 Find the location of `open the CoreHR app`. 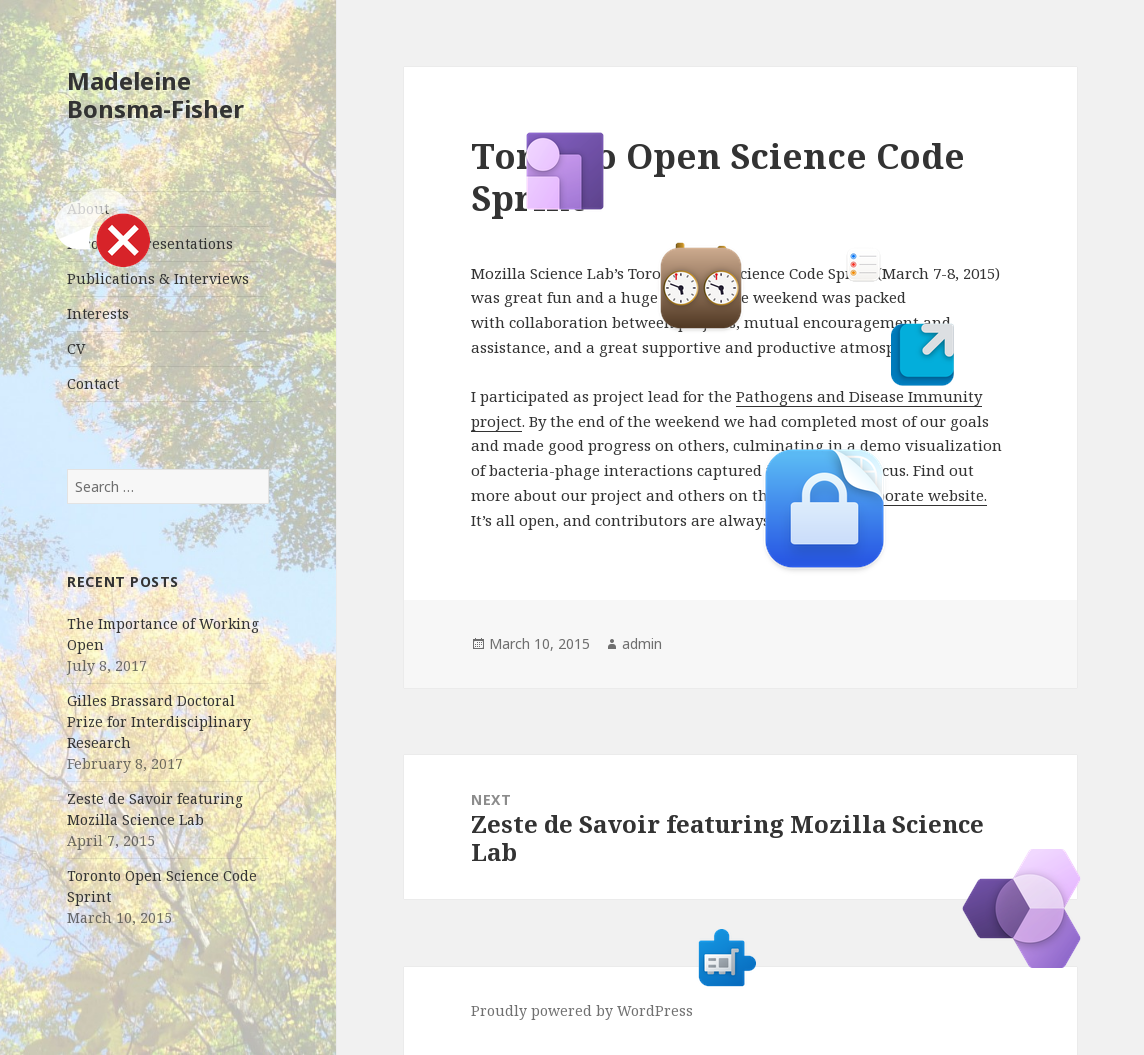

open the CoreHR app is located at coordinates (565, 171).